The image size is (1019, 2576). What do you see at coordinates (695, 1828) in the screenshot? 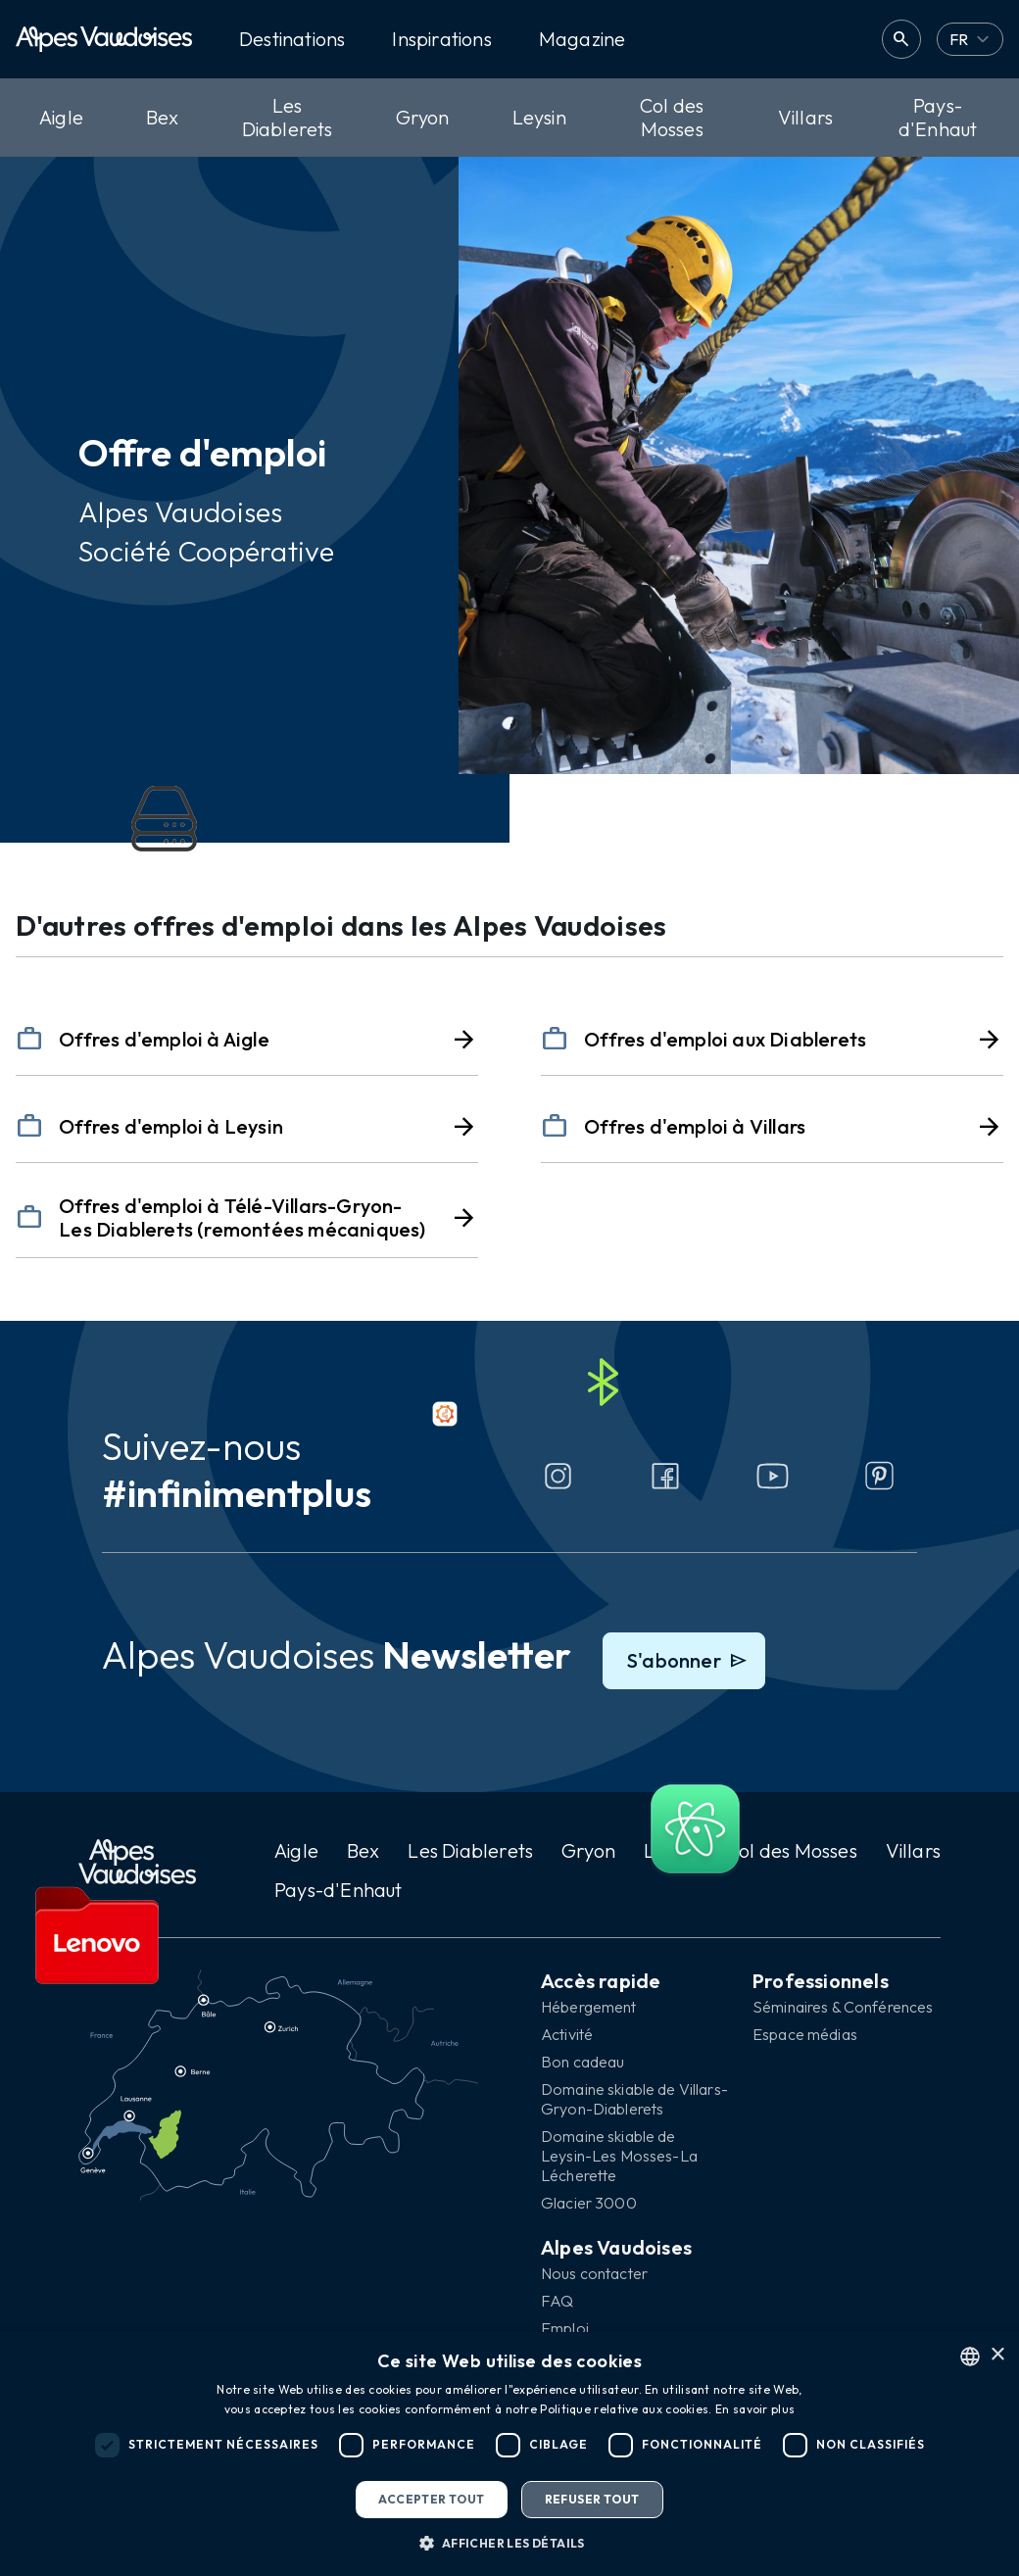
I see `open Atom text editor` at bounding box center [695, 1828].